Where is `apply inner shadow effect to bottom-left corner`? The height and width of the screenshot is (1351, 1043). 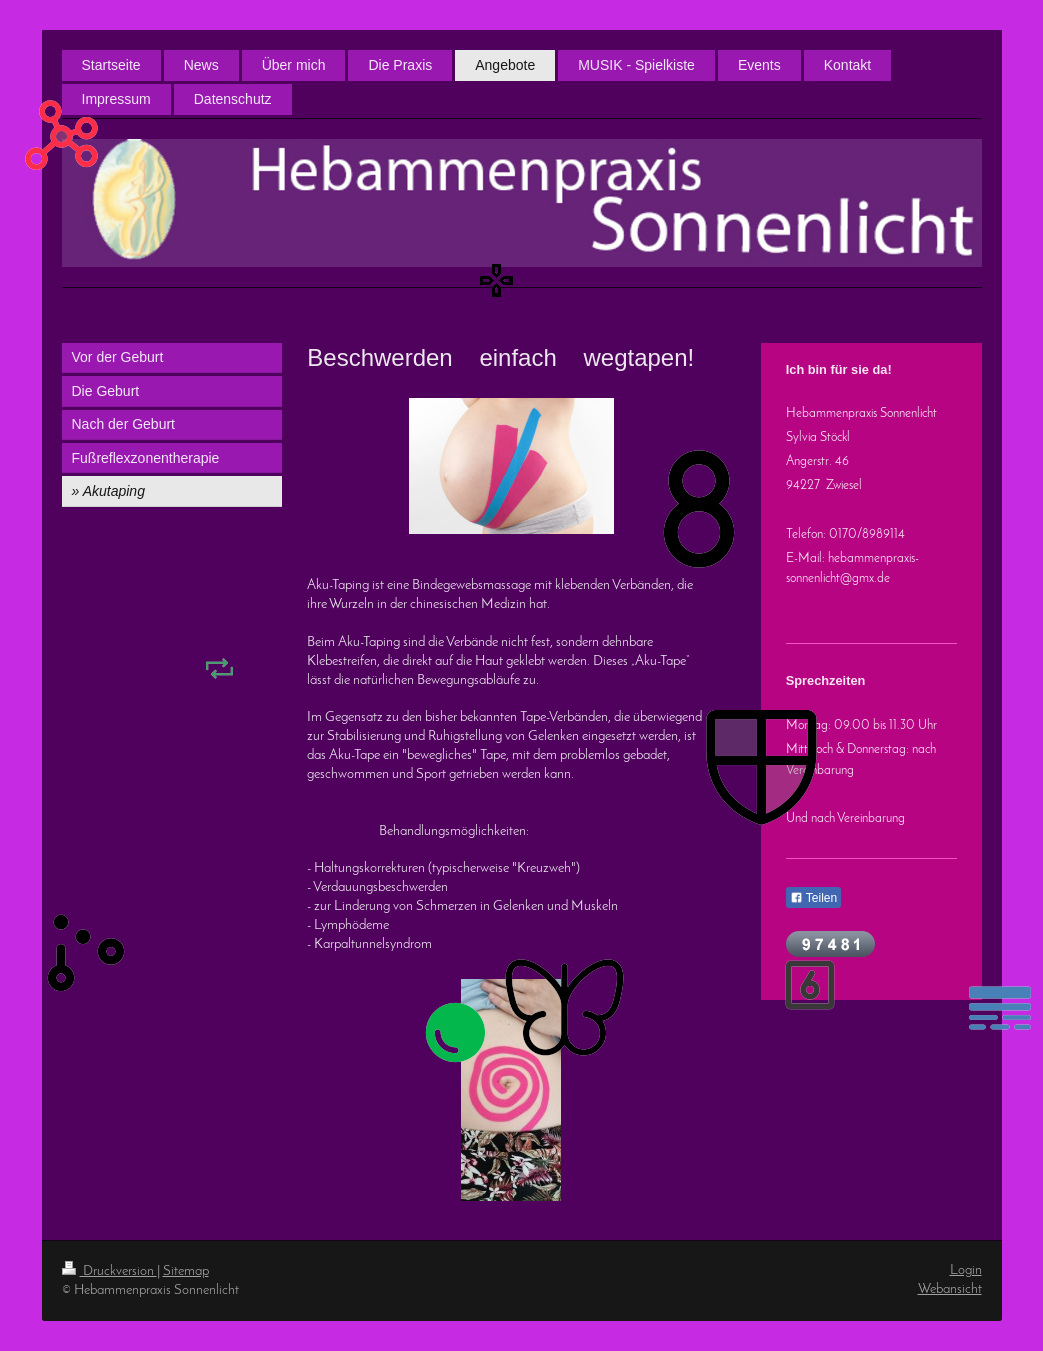 apply inner shadow effect to bottom-left corner is located at coordinates (455, 1032).